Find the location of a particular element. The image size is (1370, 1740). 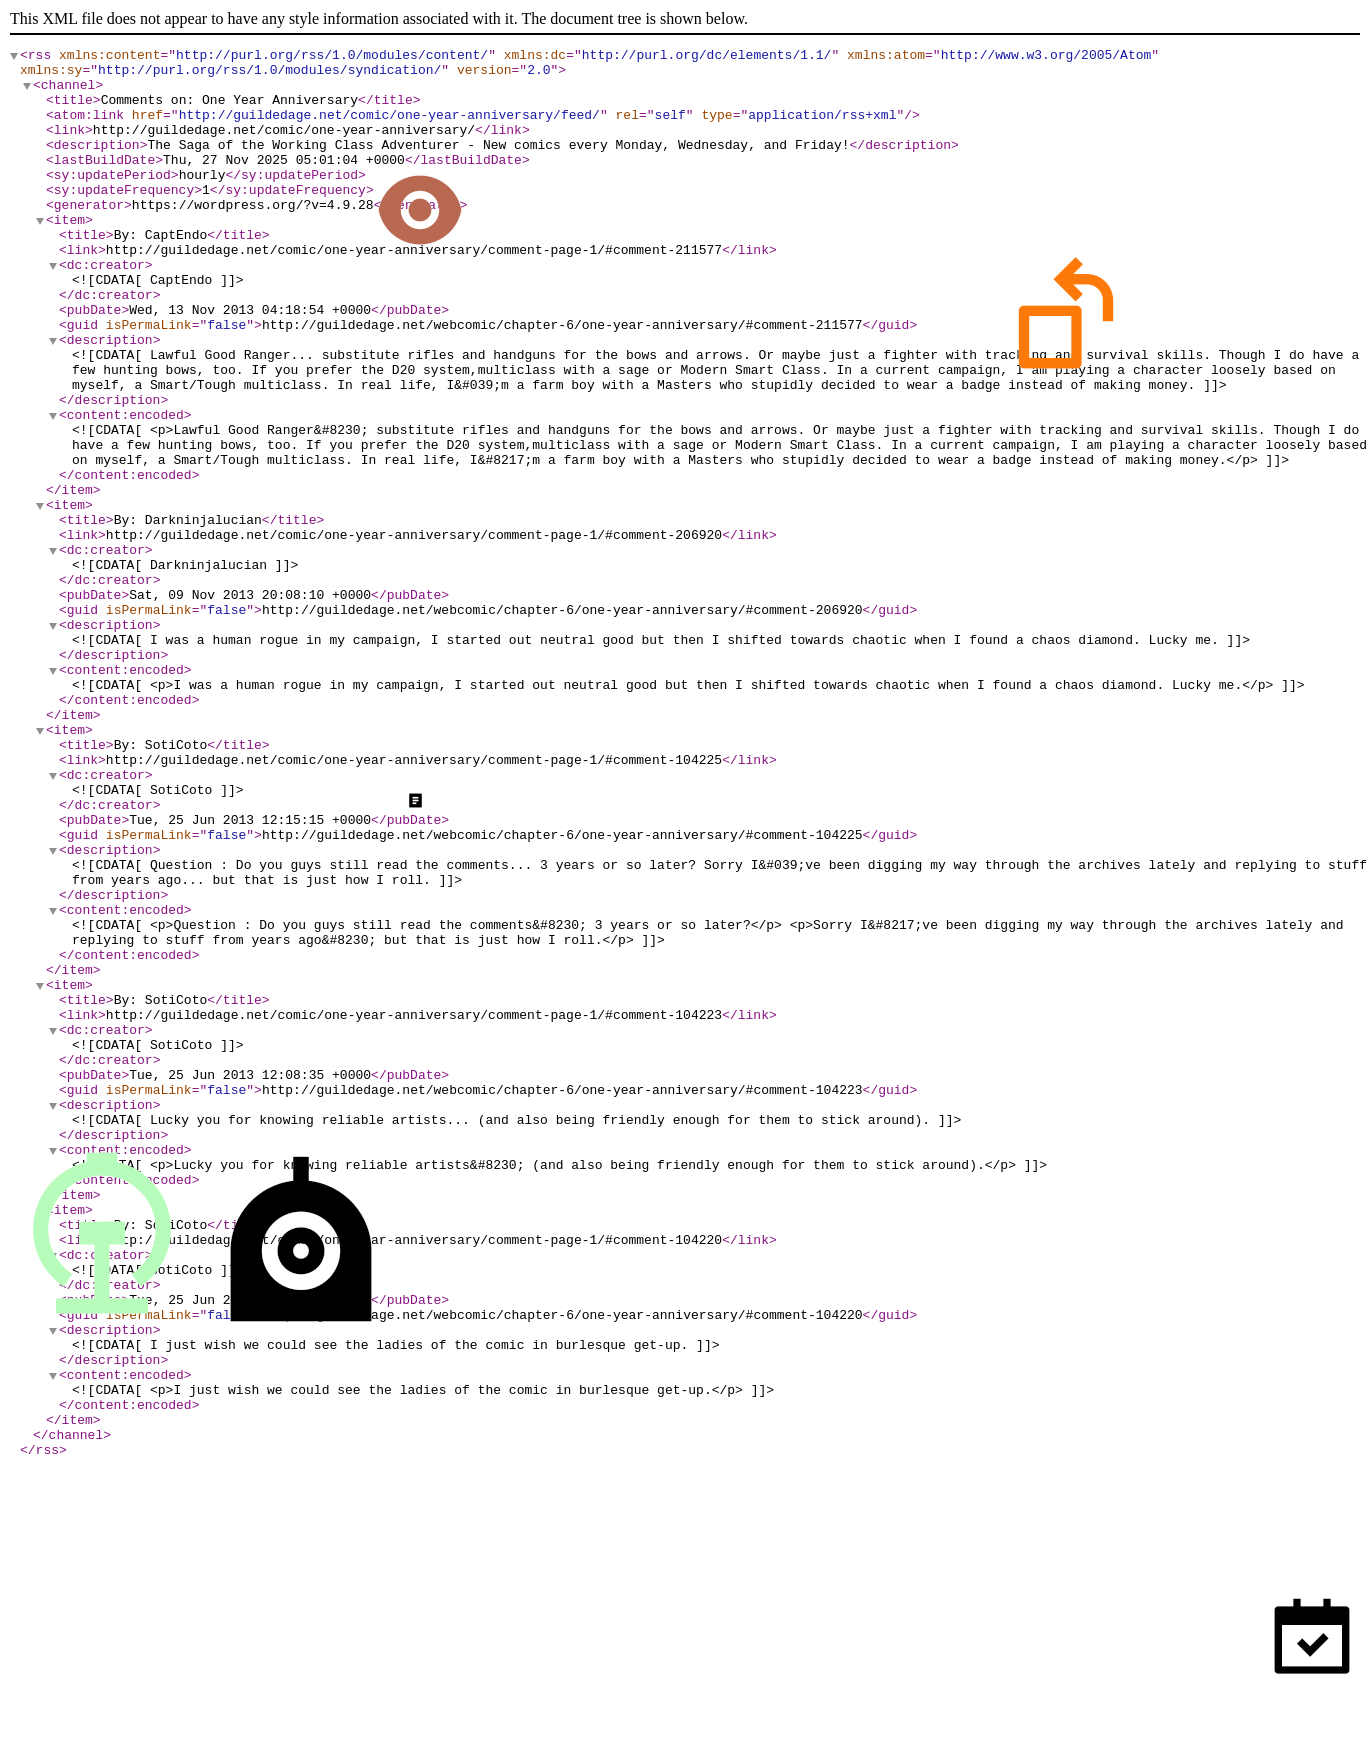

china railway logo is located at coordinates (102, 1237).